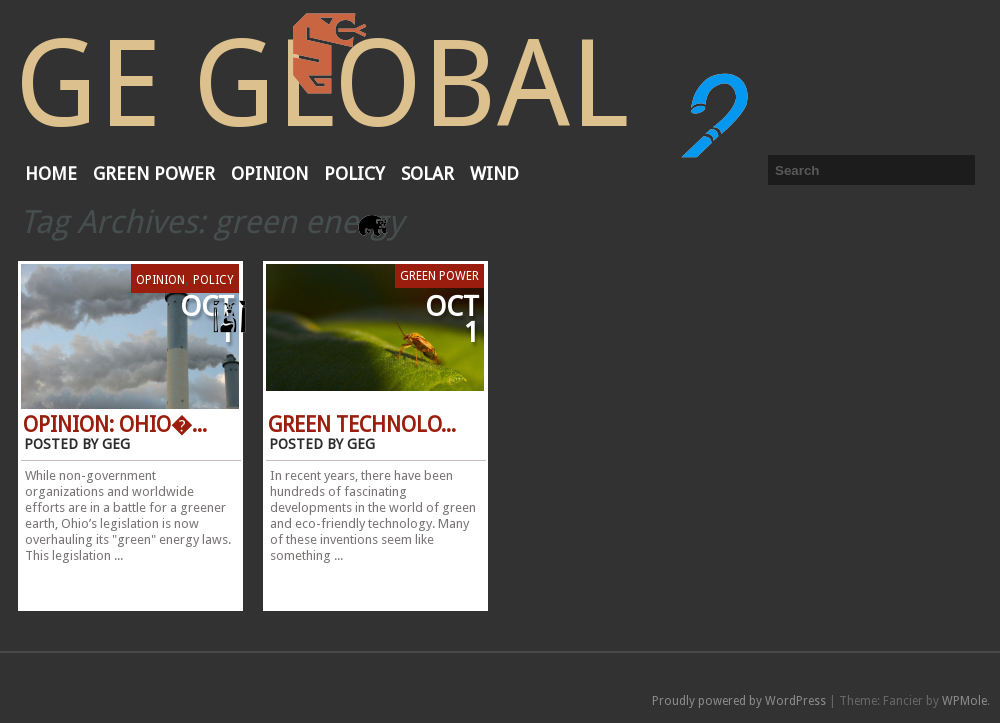  Describe the element at coordinates (229, 316) in the screenshot. I see `the high priestess tarot card` at that location.